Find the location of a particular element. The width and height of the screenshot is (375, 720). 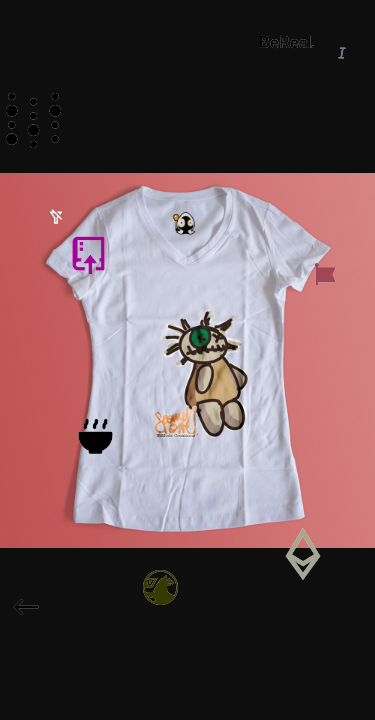

view commit history for a repository is located at coordinates (88, 254).